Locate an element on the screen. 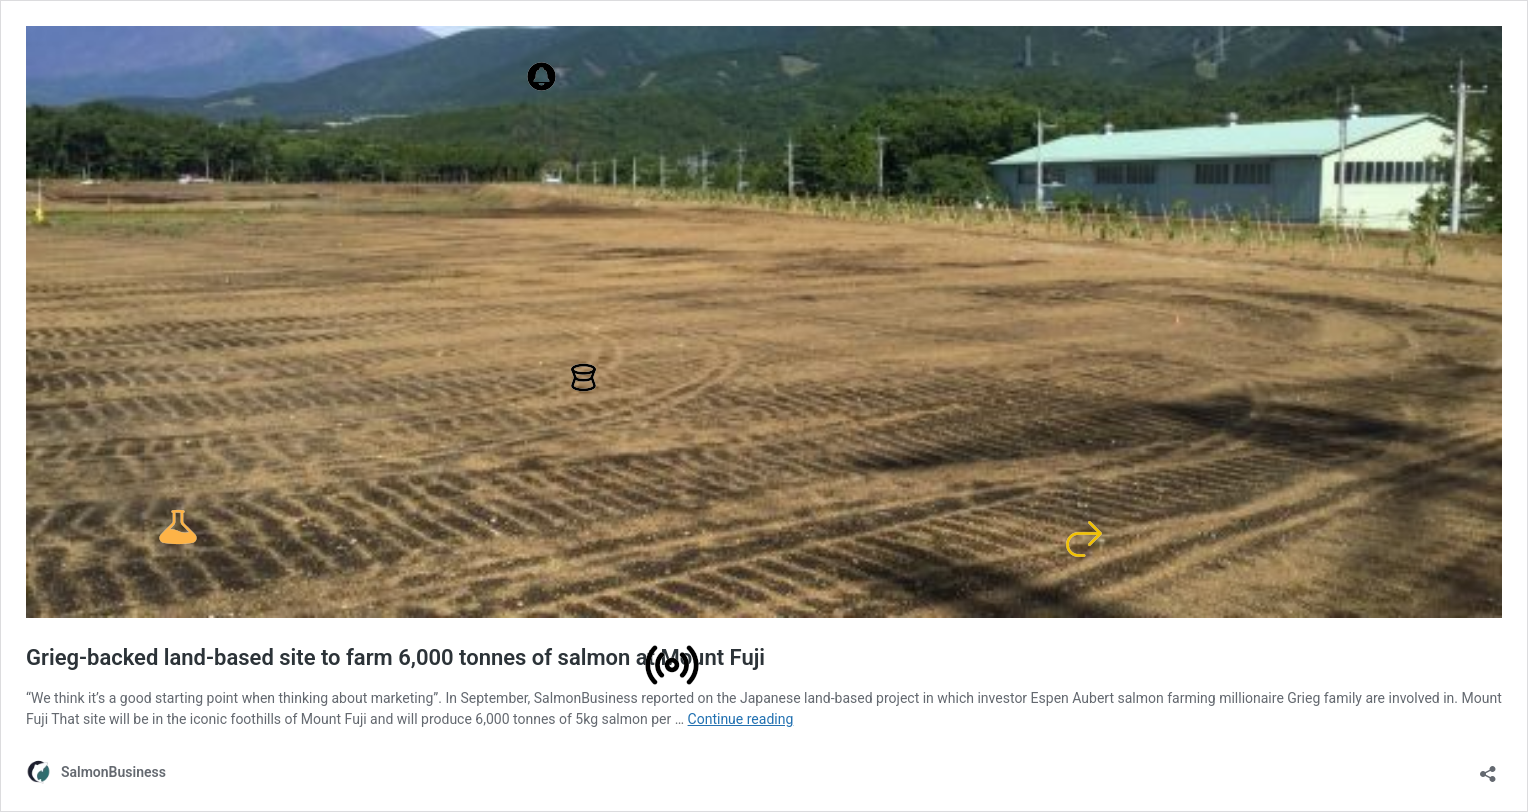  diabolo toy or juggling equipment icon is located at coordinates (583, 377).